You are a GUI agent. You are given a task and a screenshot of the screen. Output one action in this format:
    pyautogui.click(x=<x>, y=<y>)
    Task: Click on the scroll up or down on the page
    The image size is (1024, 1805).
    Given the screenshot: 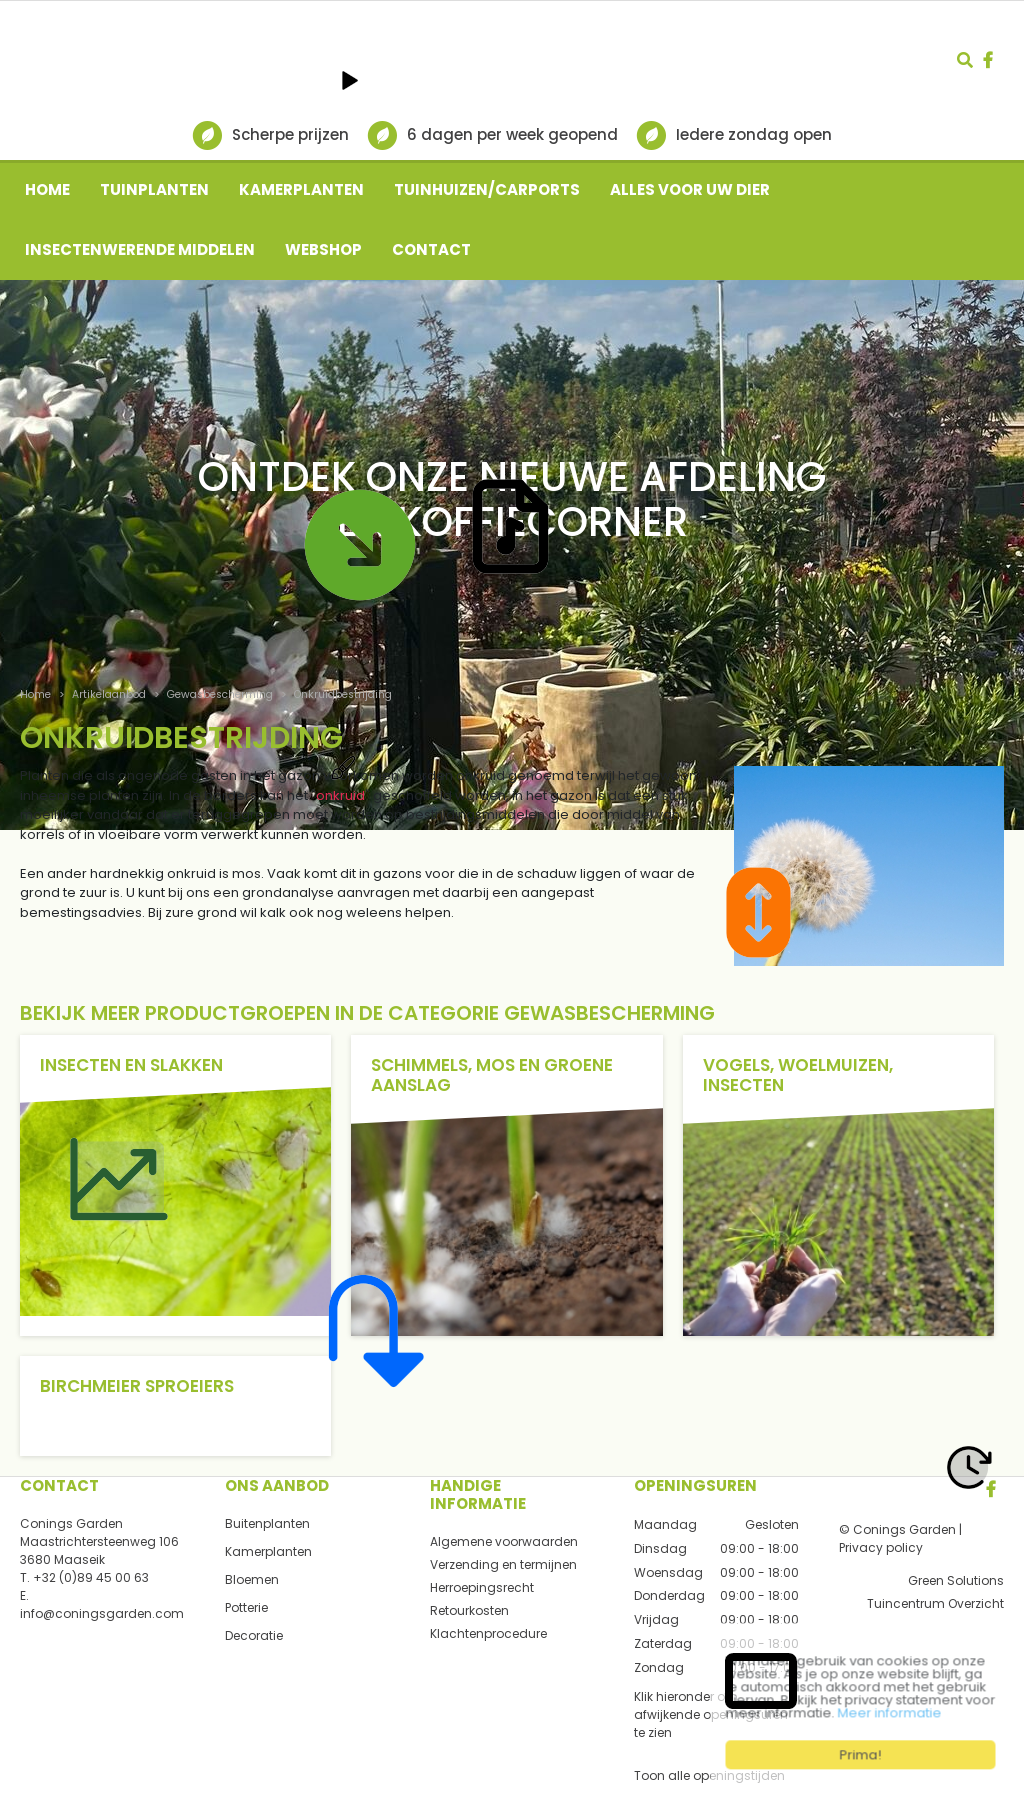 What is the action you would take?
    pyautogui.click(x=758, y=912)
    